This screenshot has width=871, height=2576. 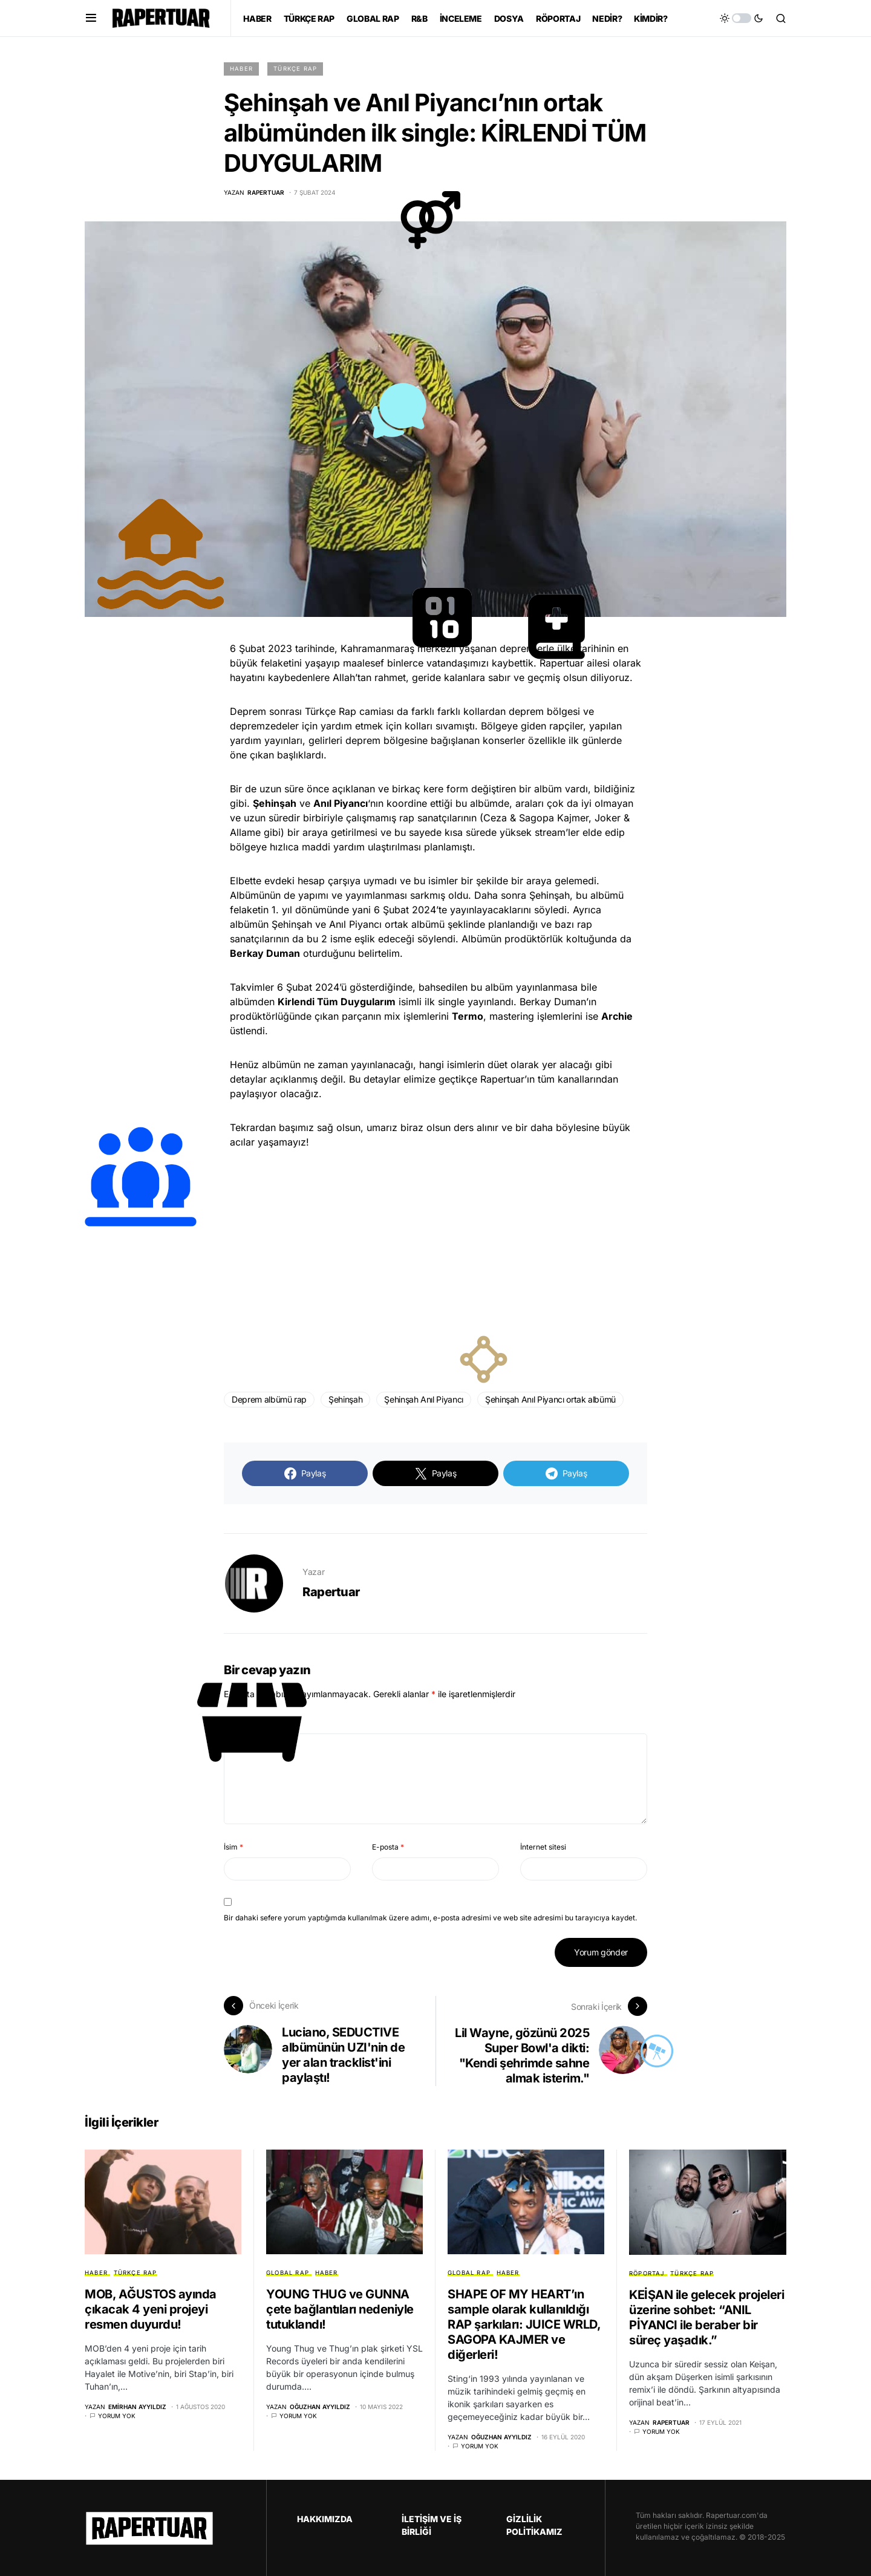 What do you see at coordinates (252, 1719) in the screenshot?
I see `delete items permanently` at bounding box center [252, 1719].